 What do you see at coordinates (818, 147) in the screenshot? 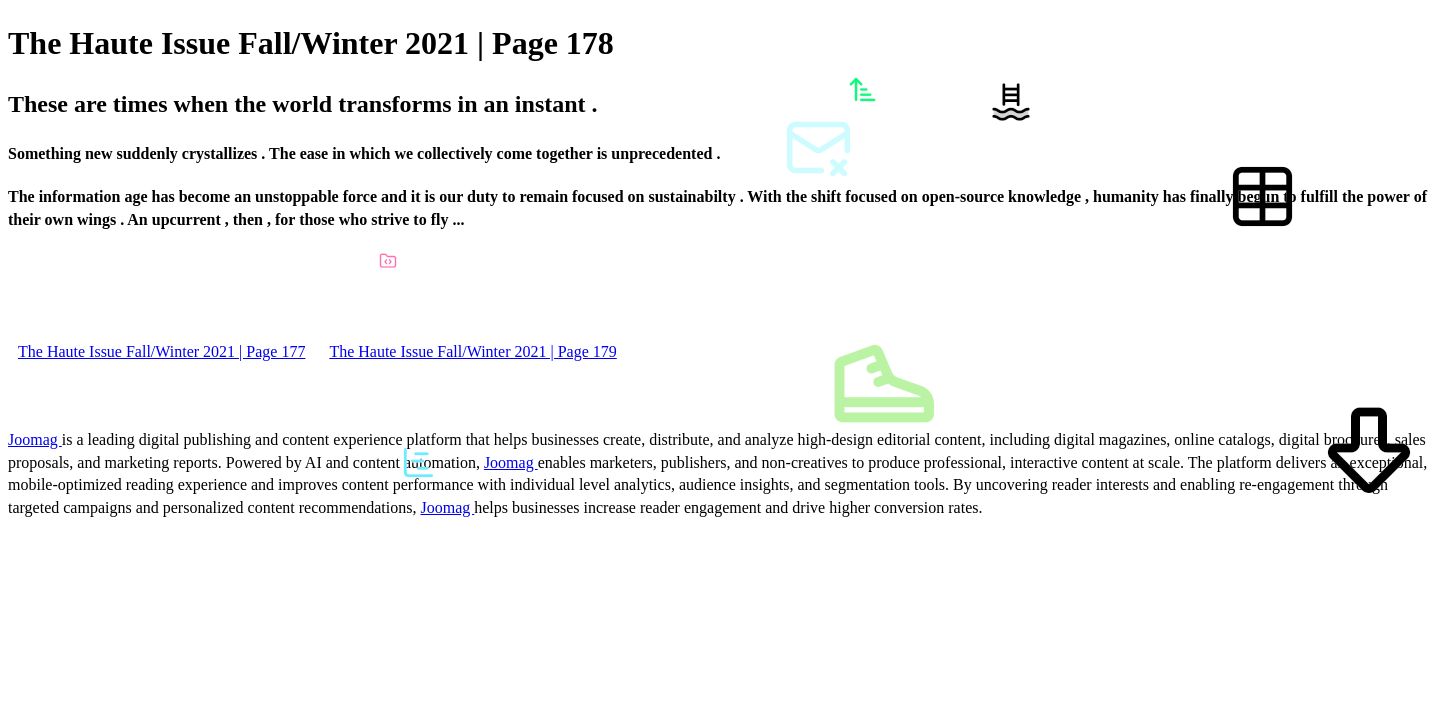
I see `delete an email message` at bounding box center [818, 147].